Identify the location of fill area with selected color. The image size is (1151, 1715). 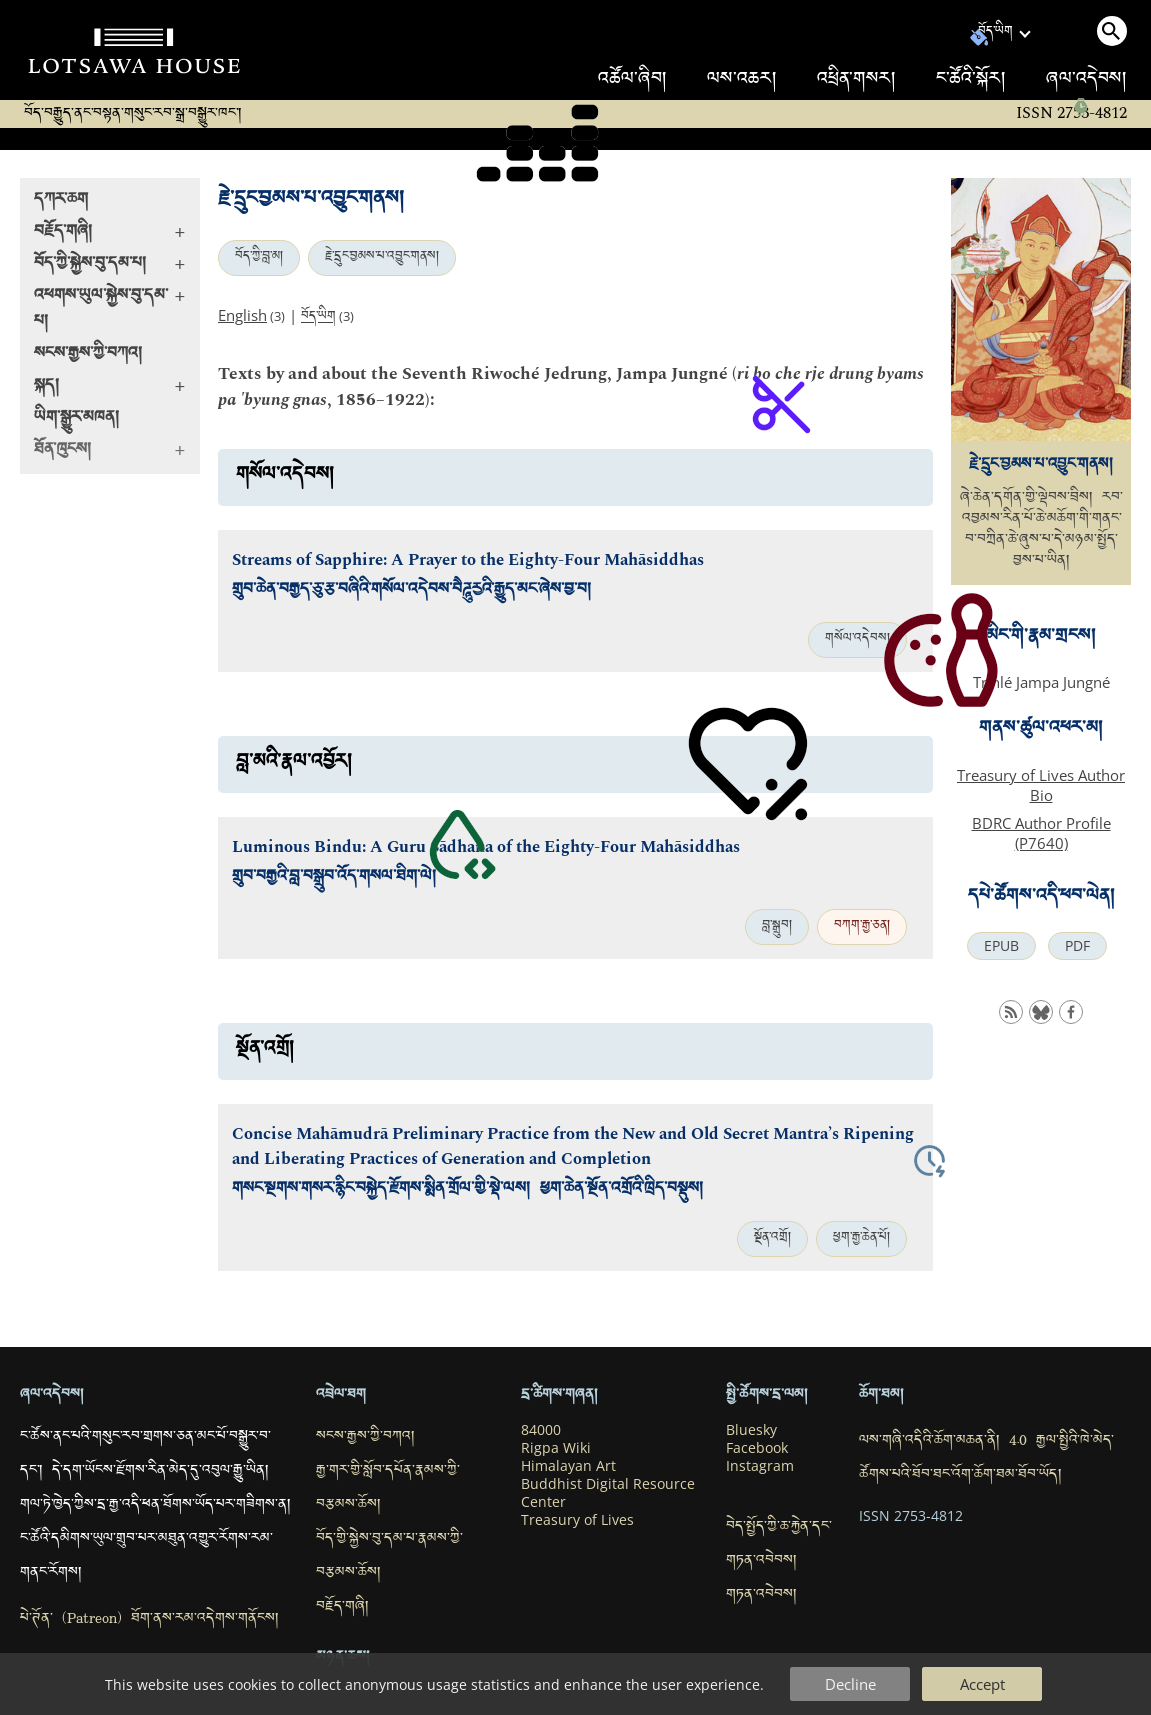
(979, 38).